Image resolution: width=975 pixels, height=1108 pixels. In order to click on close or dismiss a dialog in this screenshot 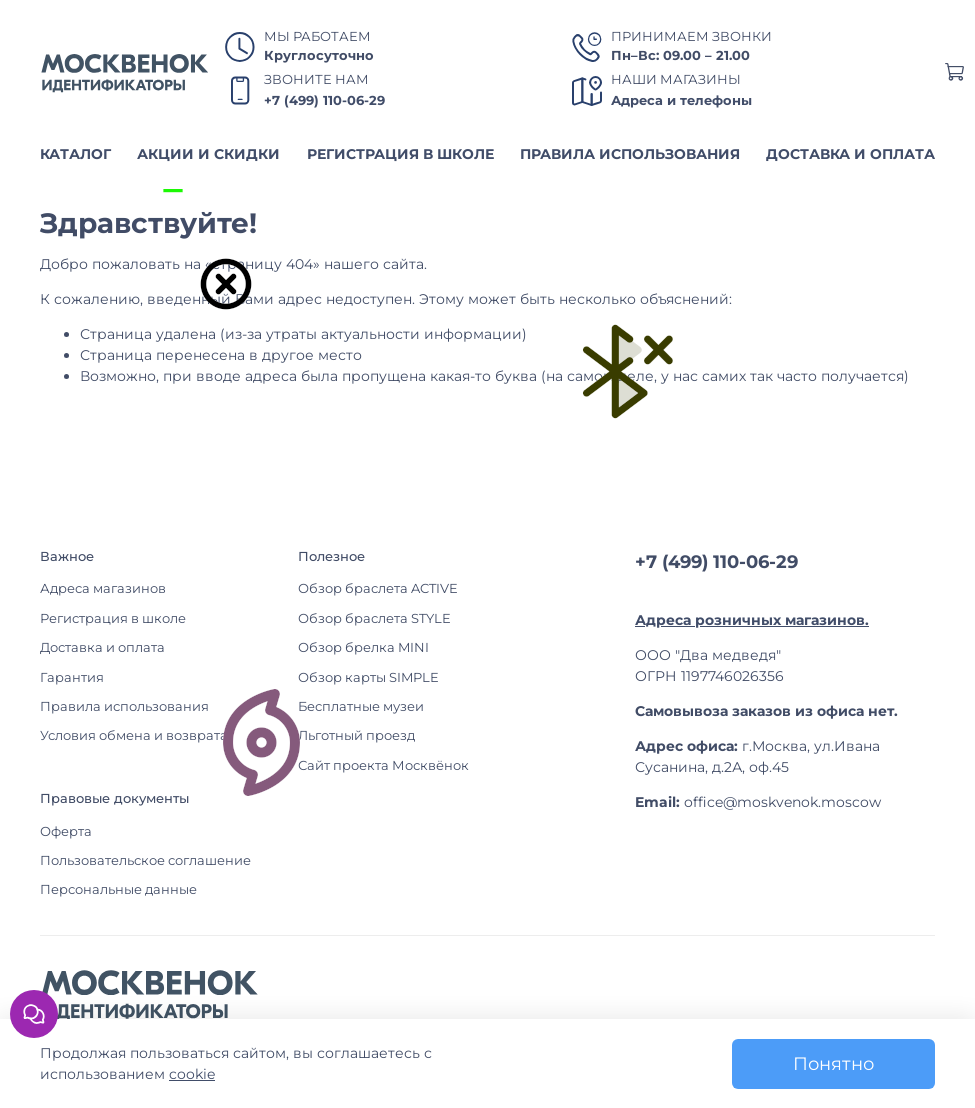, I will do `click(226, 284)`.